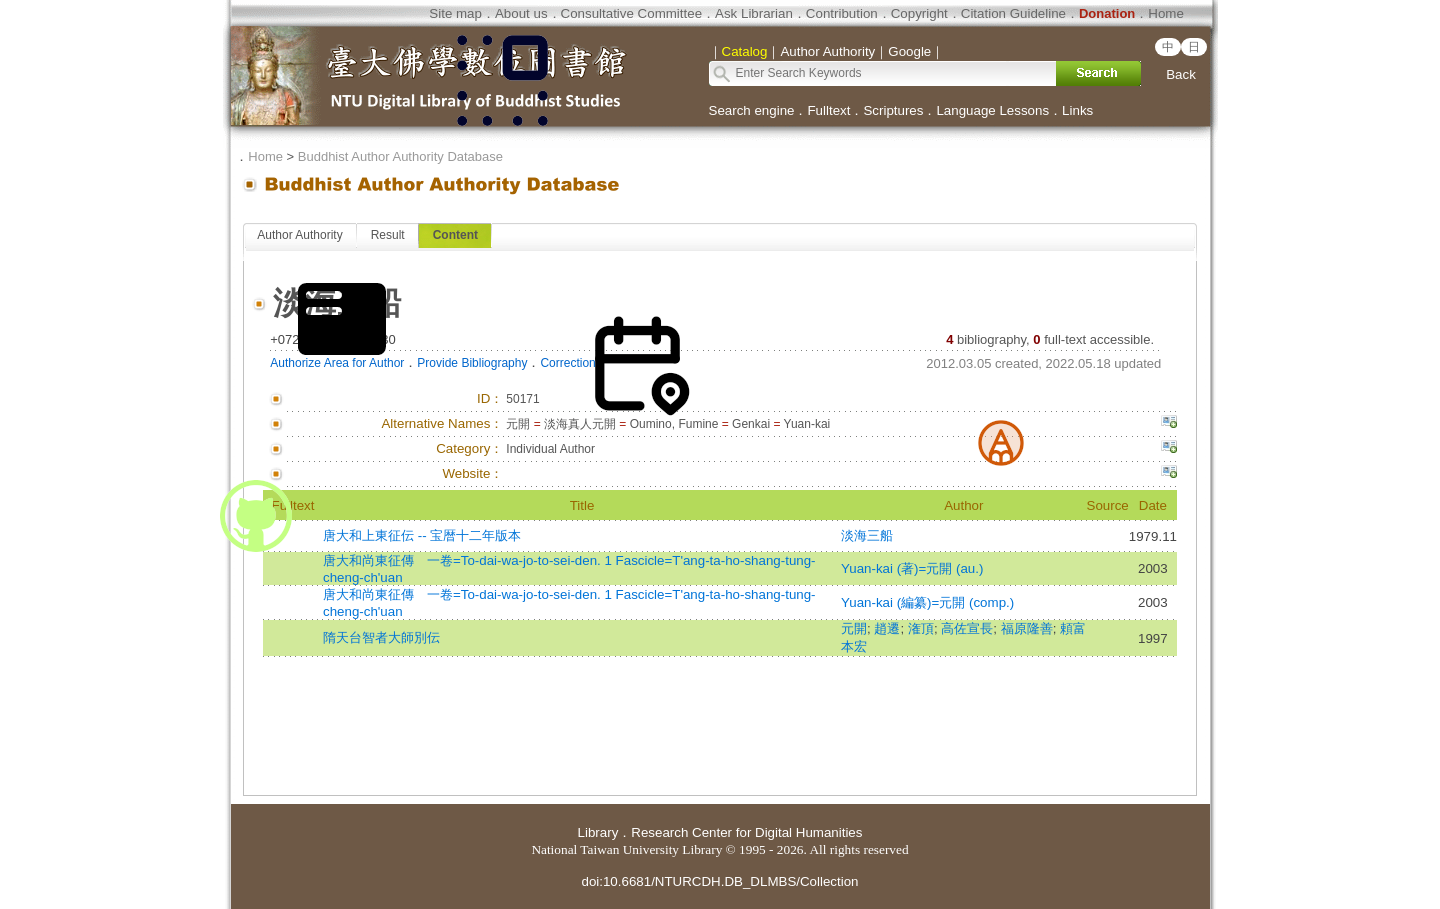 This screenshot has height=909, width=1440. What do you see at coordinates (256, 516) in the screenshot?
I see `open GitHub repository` at bounding box center [256, 516].